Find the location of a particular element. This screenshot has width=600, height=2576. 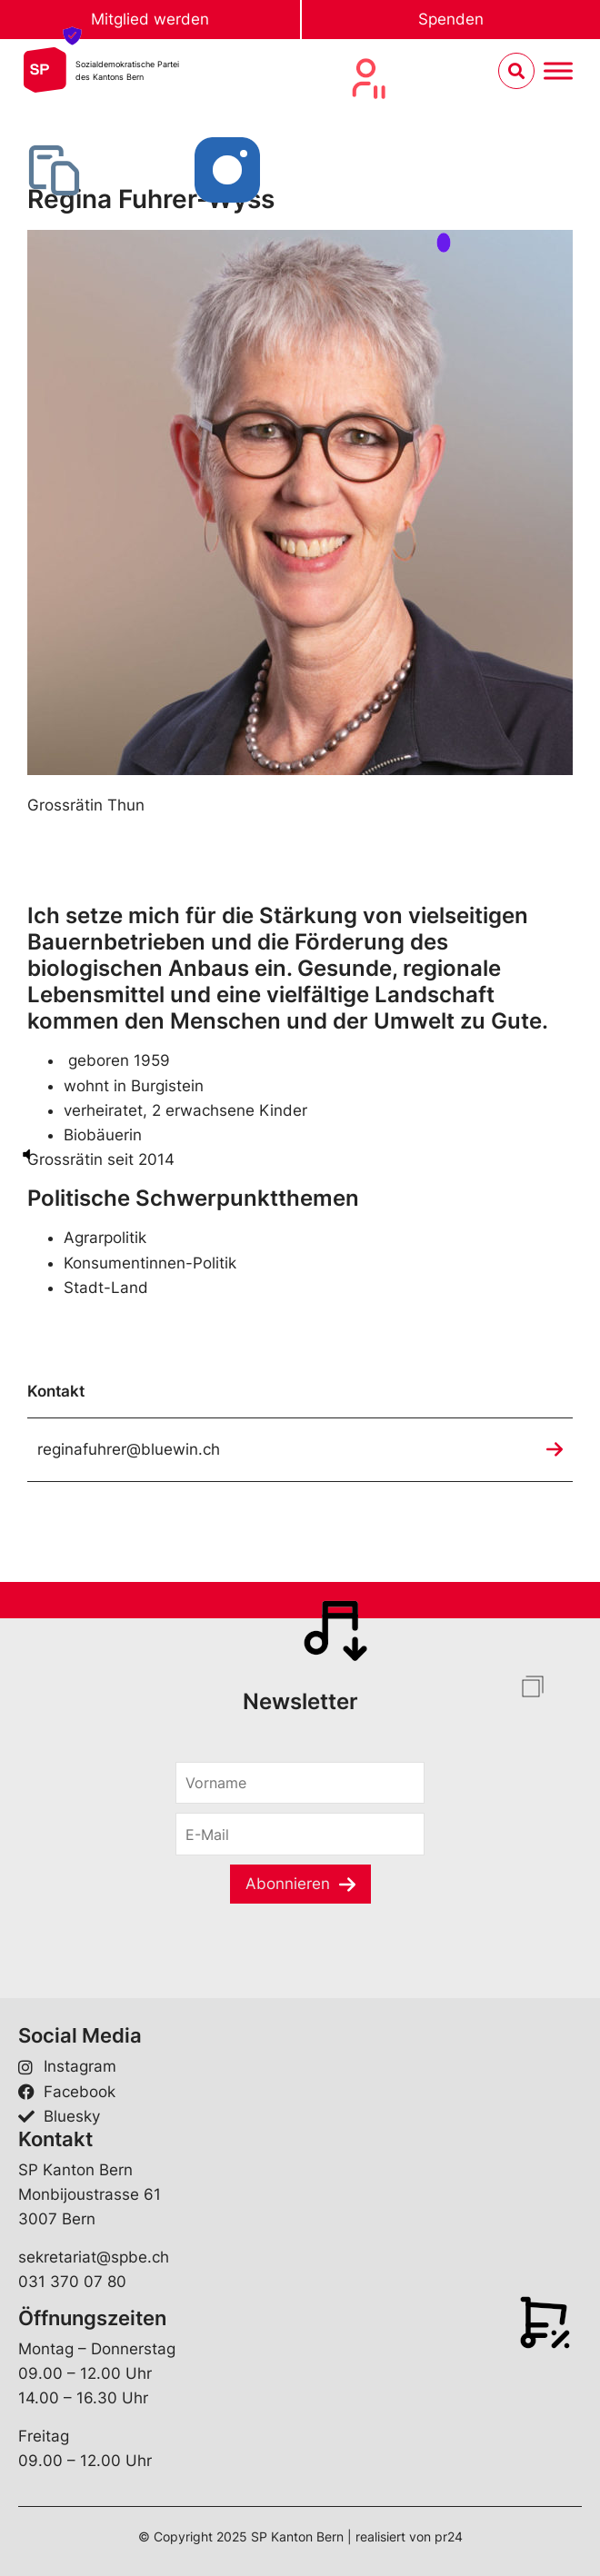

indicates security verification complete is located at coordinates (72, 35).